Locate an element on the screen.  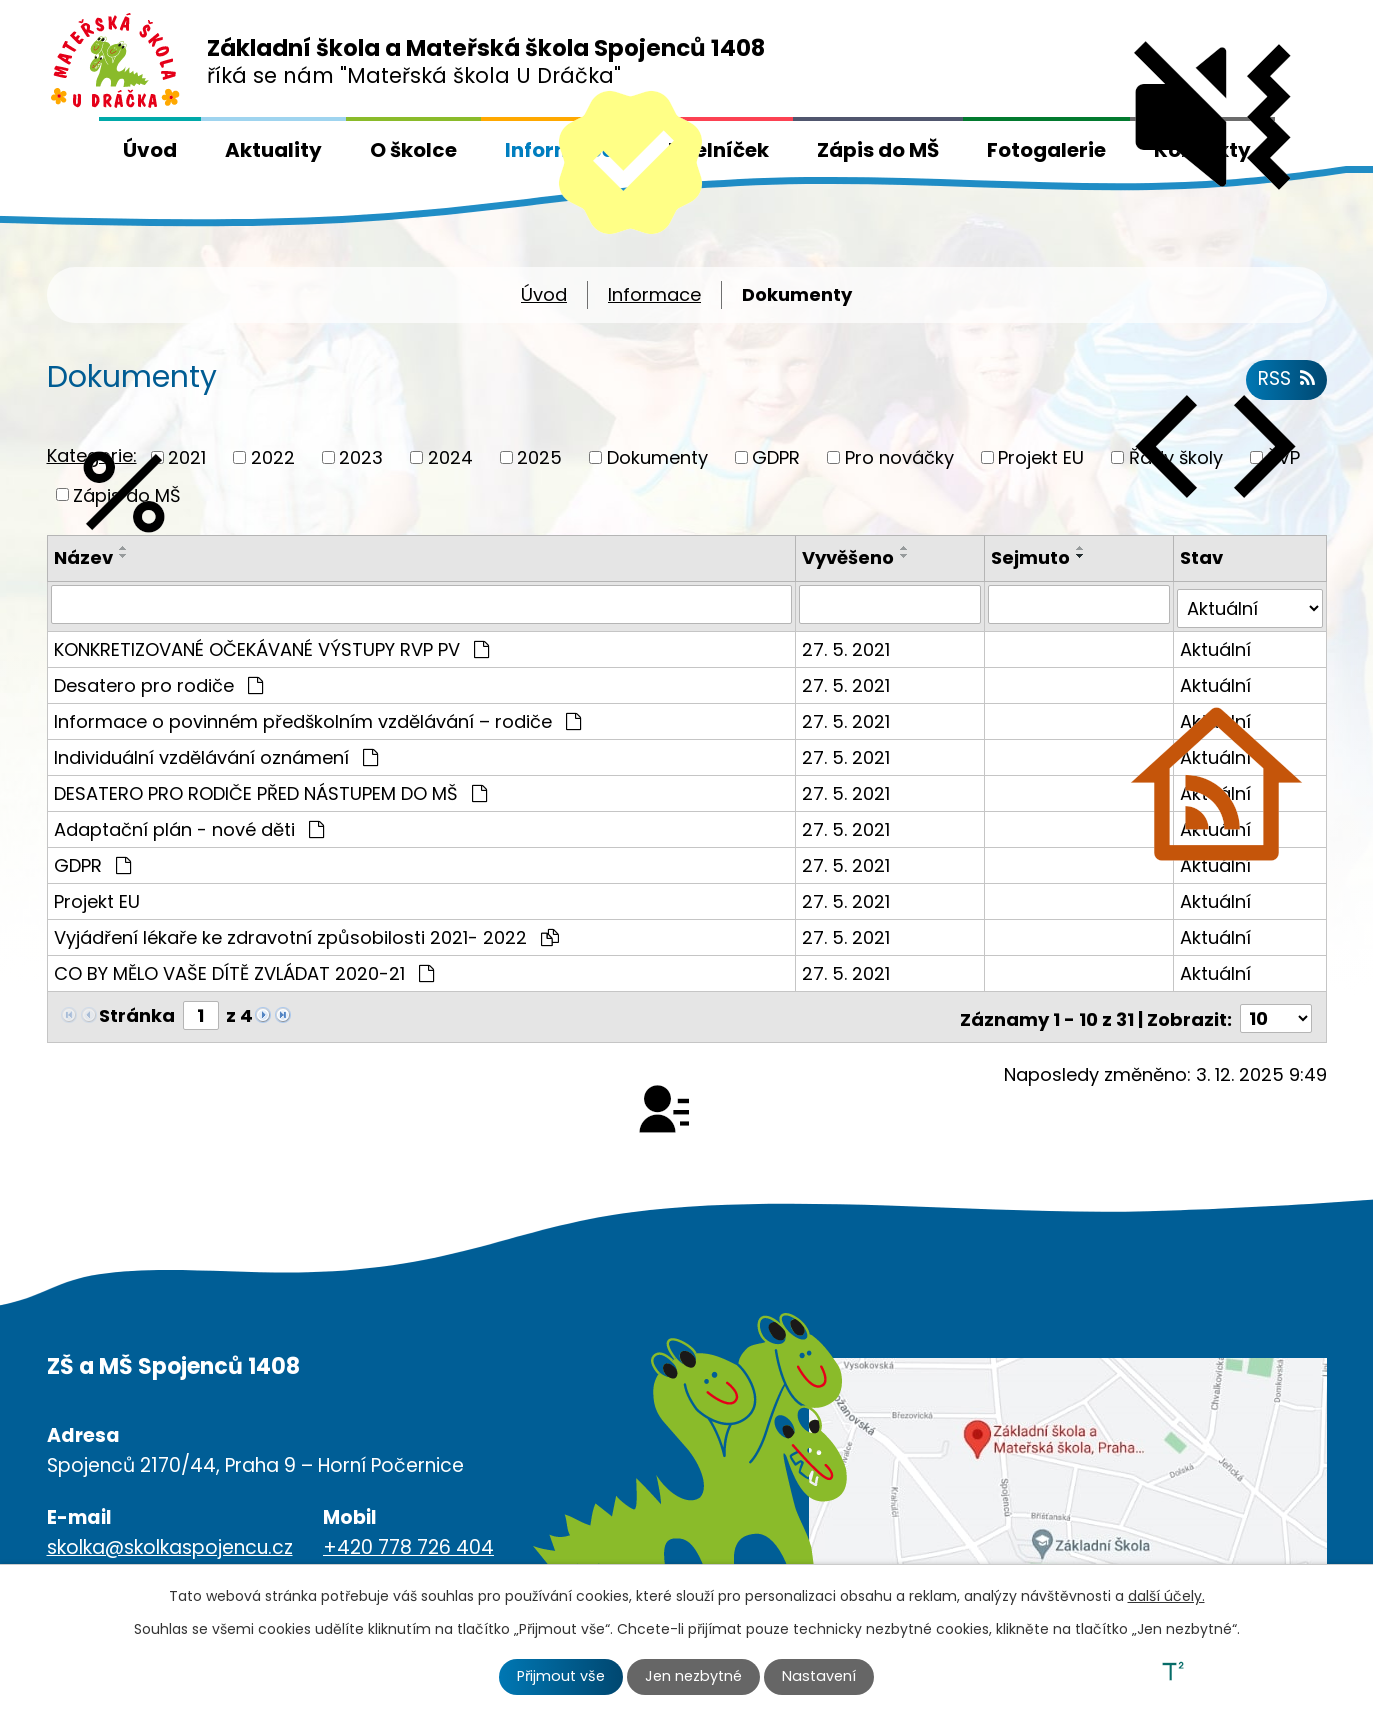
indicates a verified account or profile is located at coordinates (630, 162).